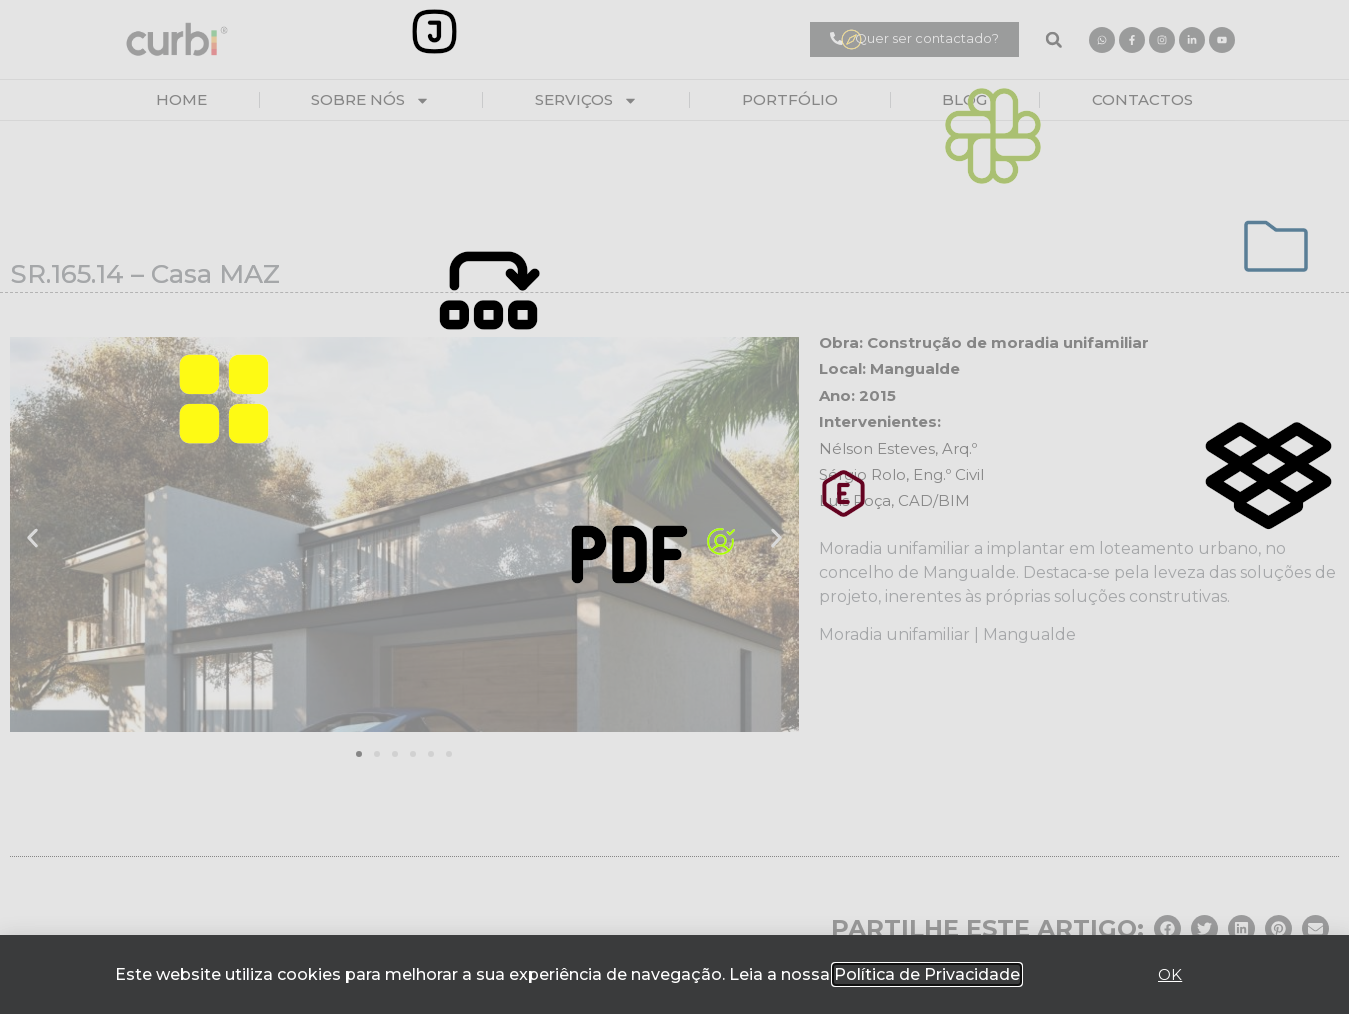 This screenshot has width=1349, height=1014. Describe the element at coordinates (434, 31) in the screenshot. I see `represents an app or service starting with the letter "j"` at that location.